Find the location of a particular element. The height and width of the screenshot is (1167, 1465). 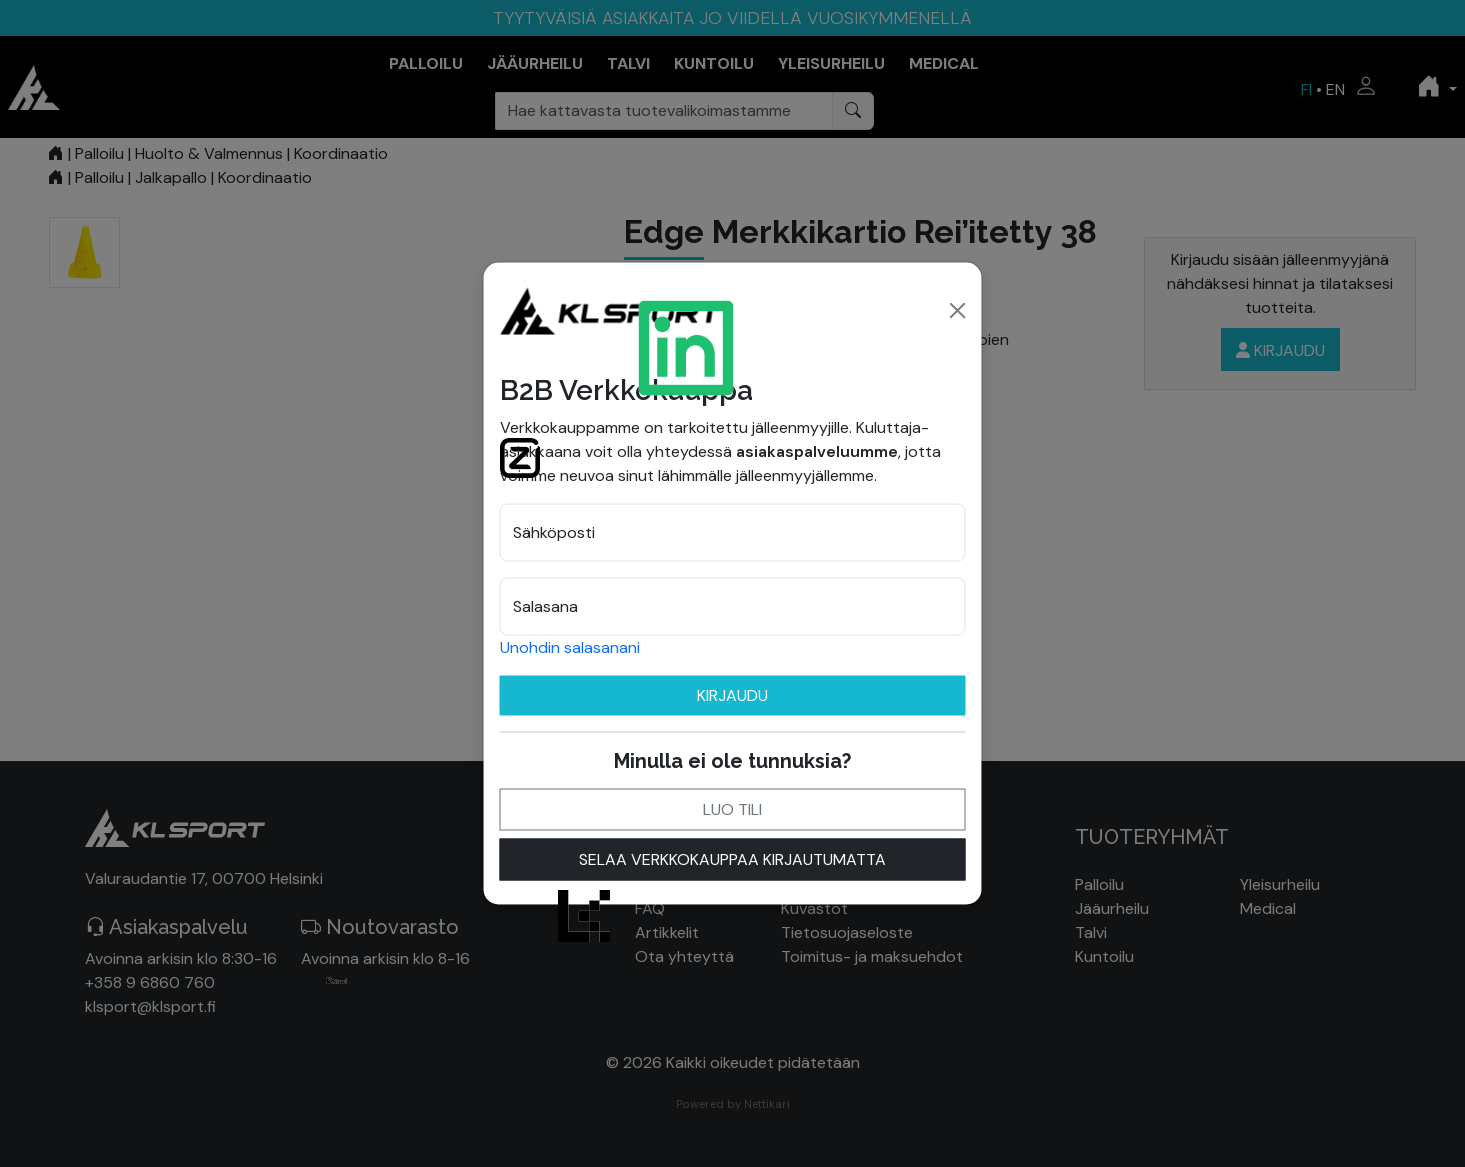

open LinkedIn profile or page is located at coordinates (686, 348).